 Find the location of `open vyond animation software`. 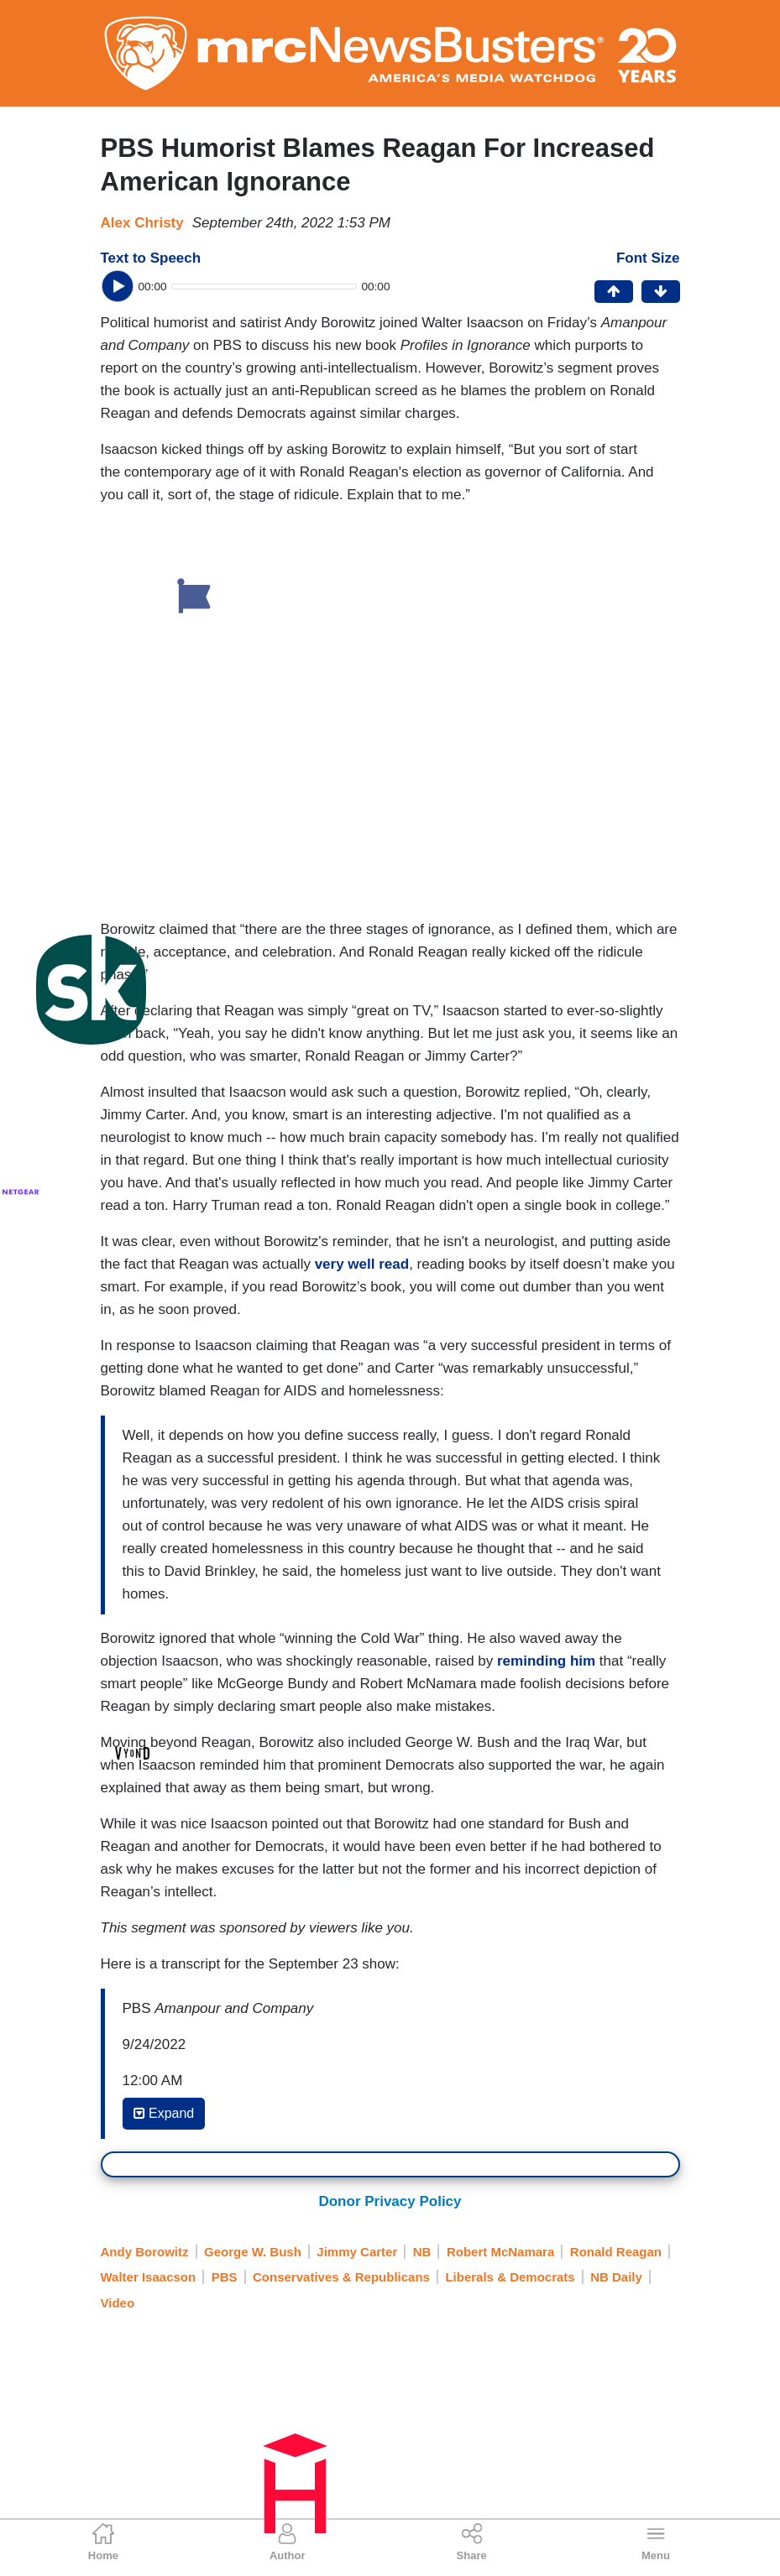

open vyond animation software is located at coordinates (132, 1753).